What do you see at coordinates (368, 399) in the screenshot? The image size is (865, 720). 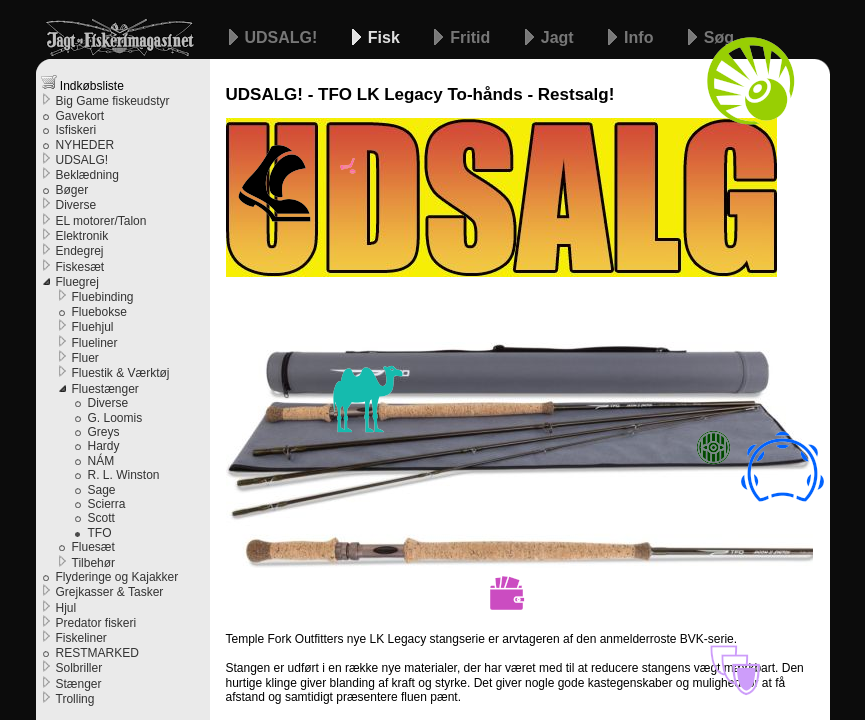 I see `select camel as your game character or avatar` at bounding box center [368, 399].